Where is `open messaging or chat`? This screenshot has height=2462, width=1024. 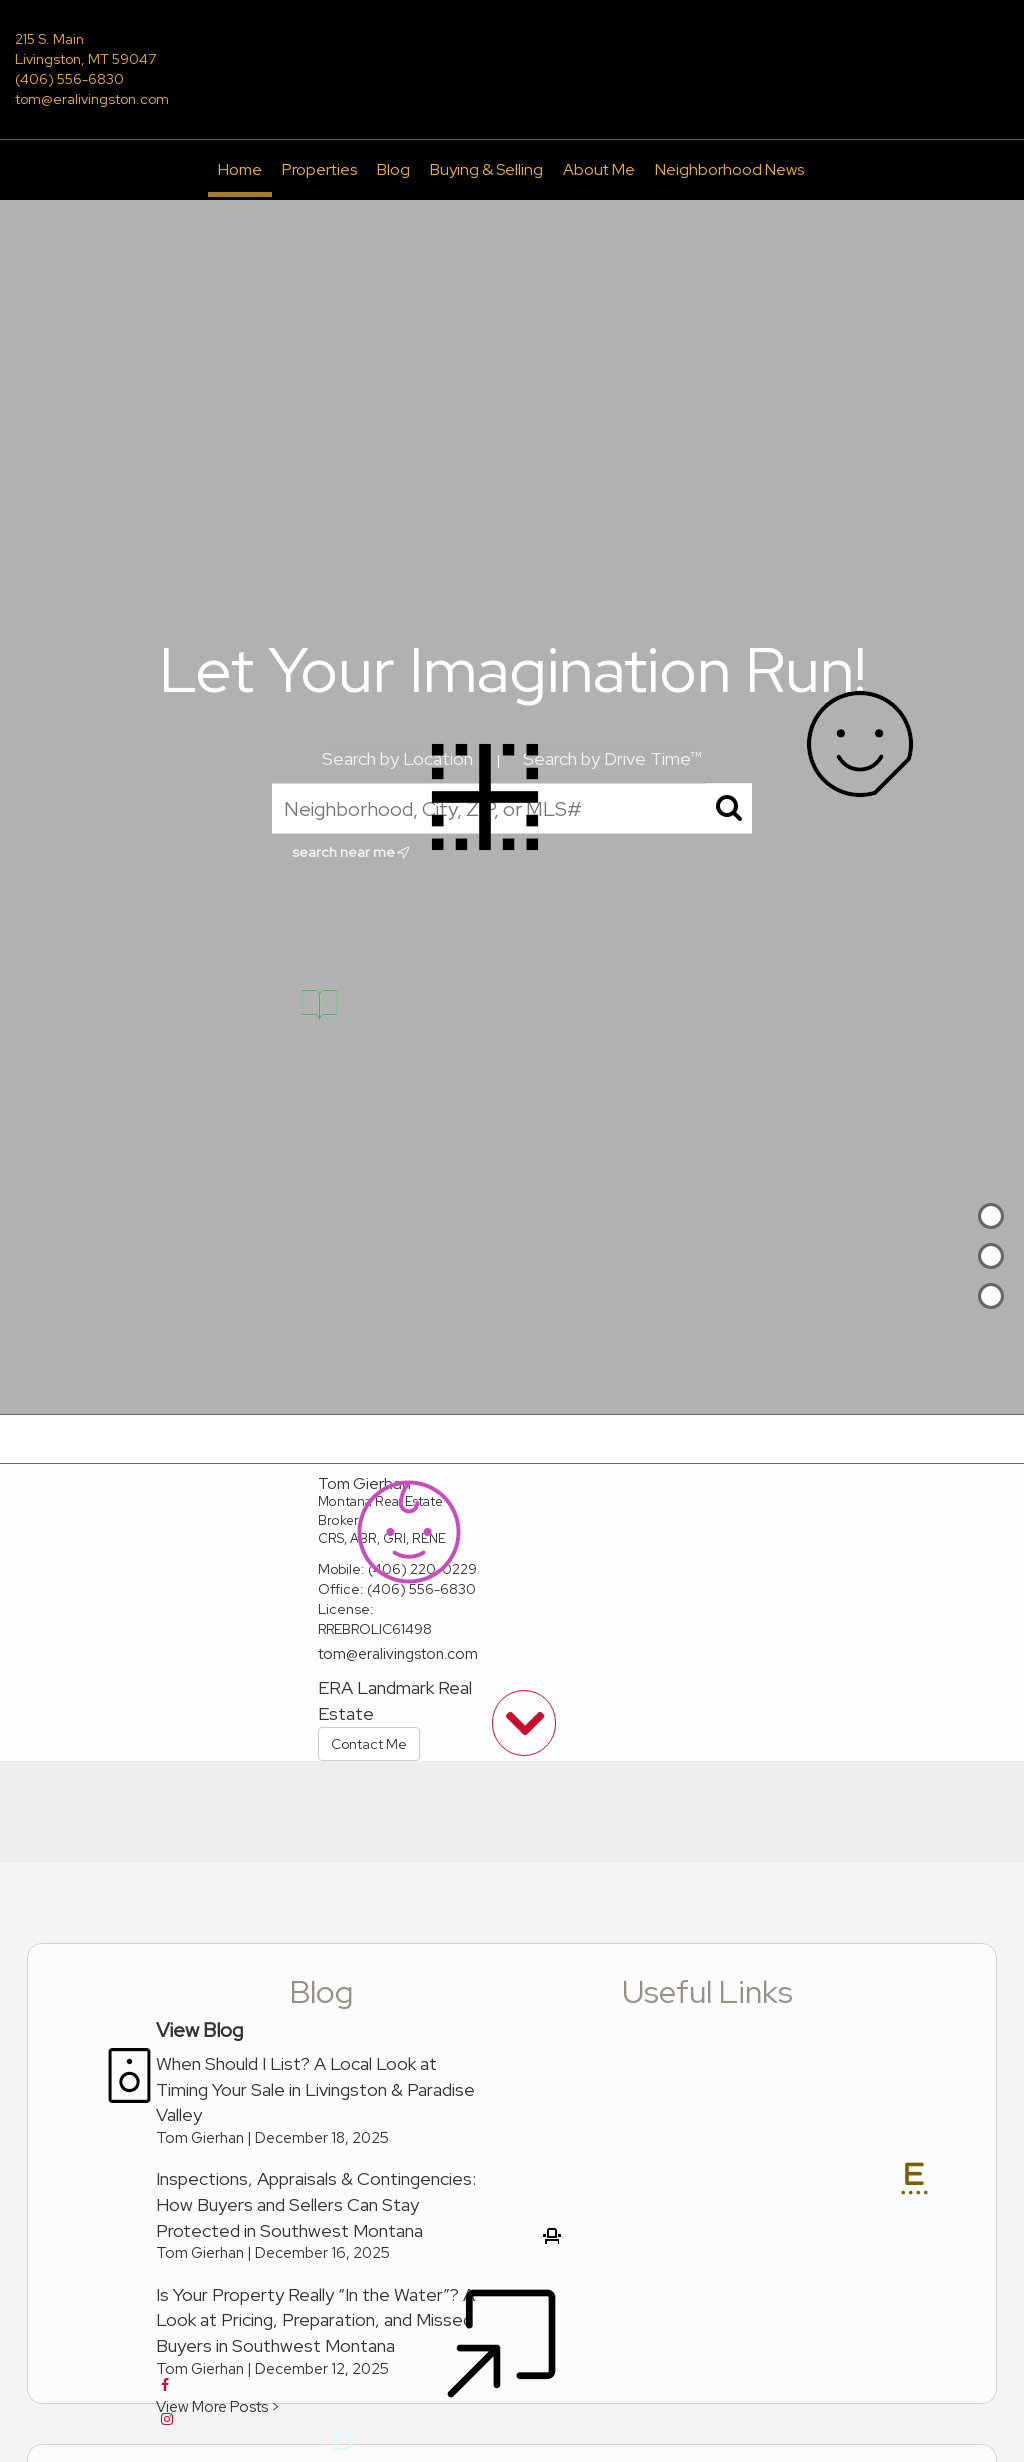 open messaging or chat is located at coordinates (343, 2440).